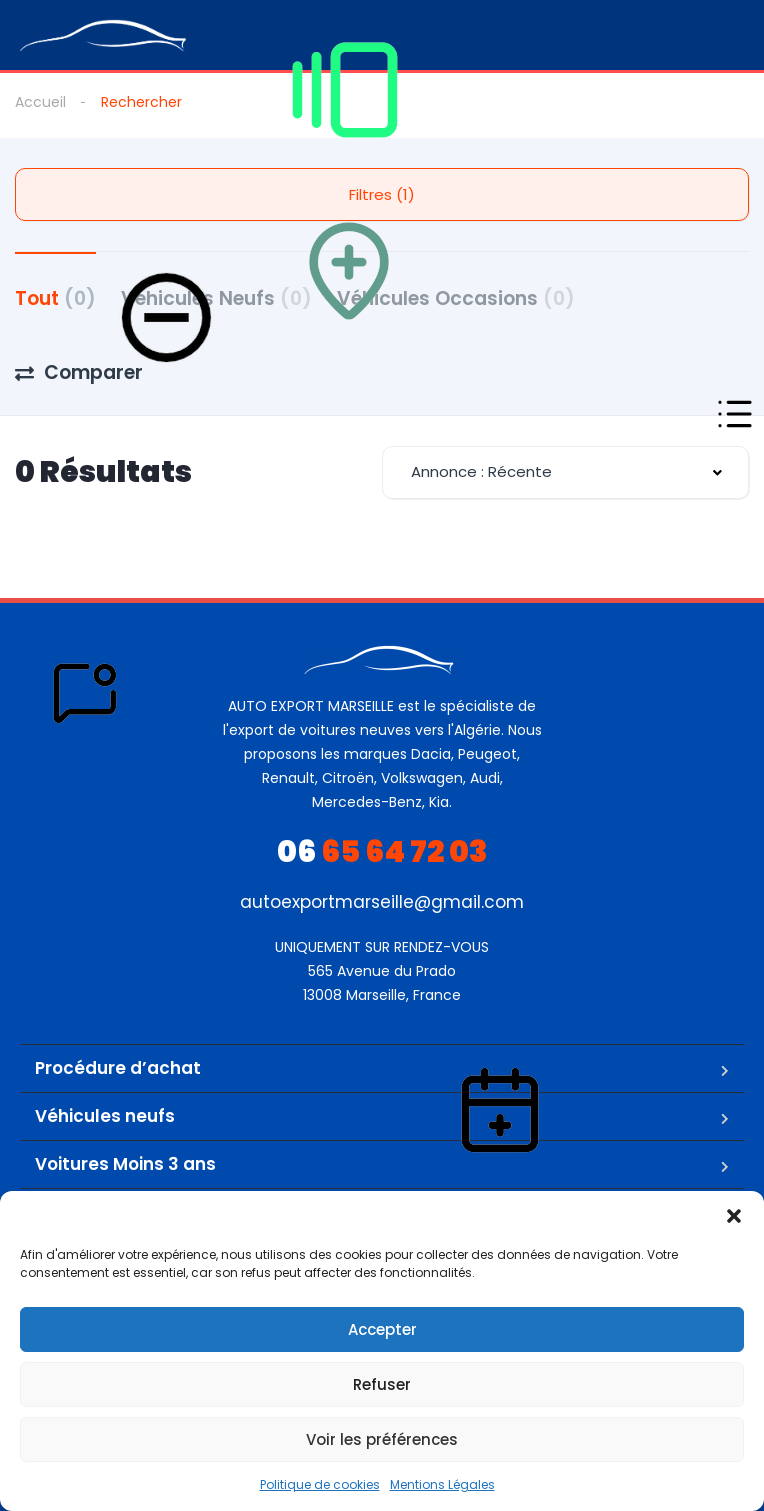  Describe the element at coordinates (345, 90) in the screenshot. I see `view the last image in a horizontal gallery` at that location.